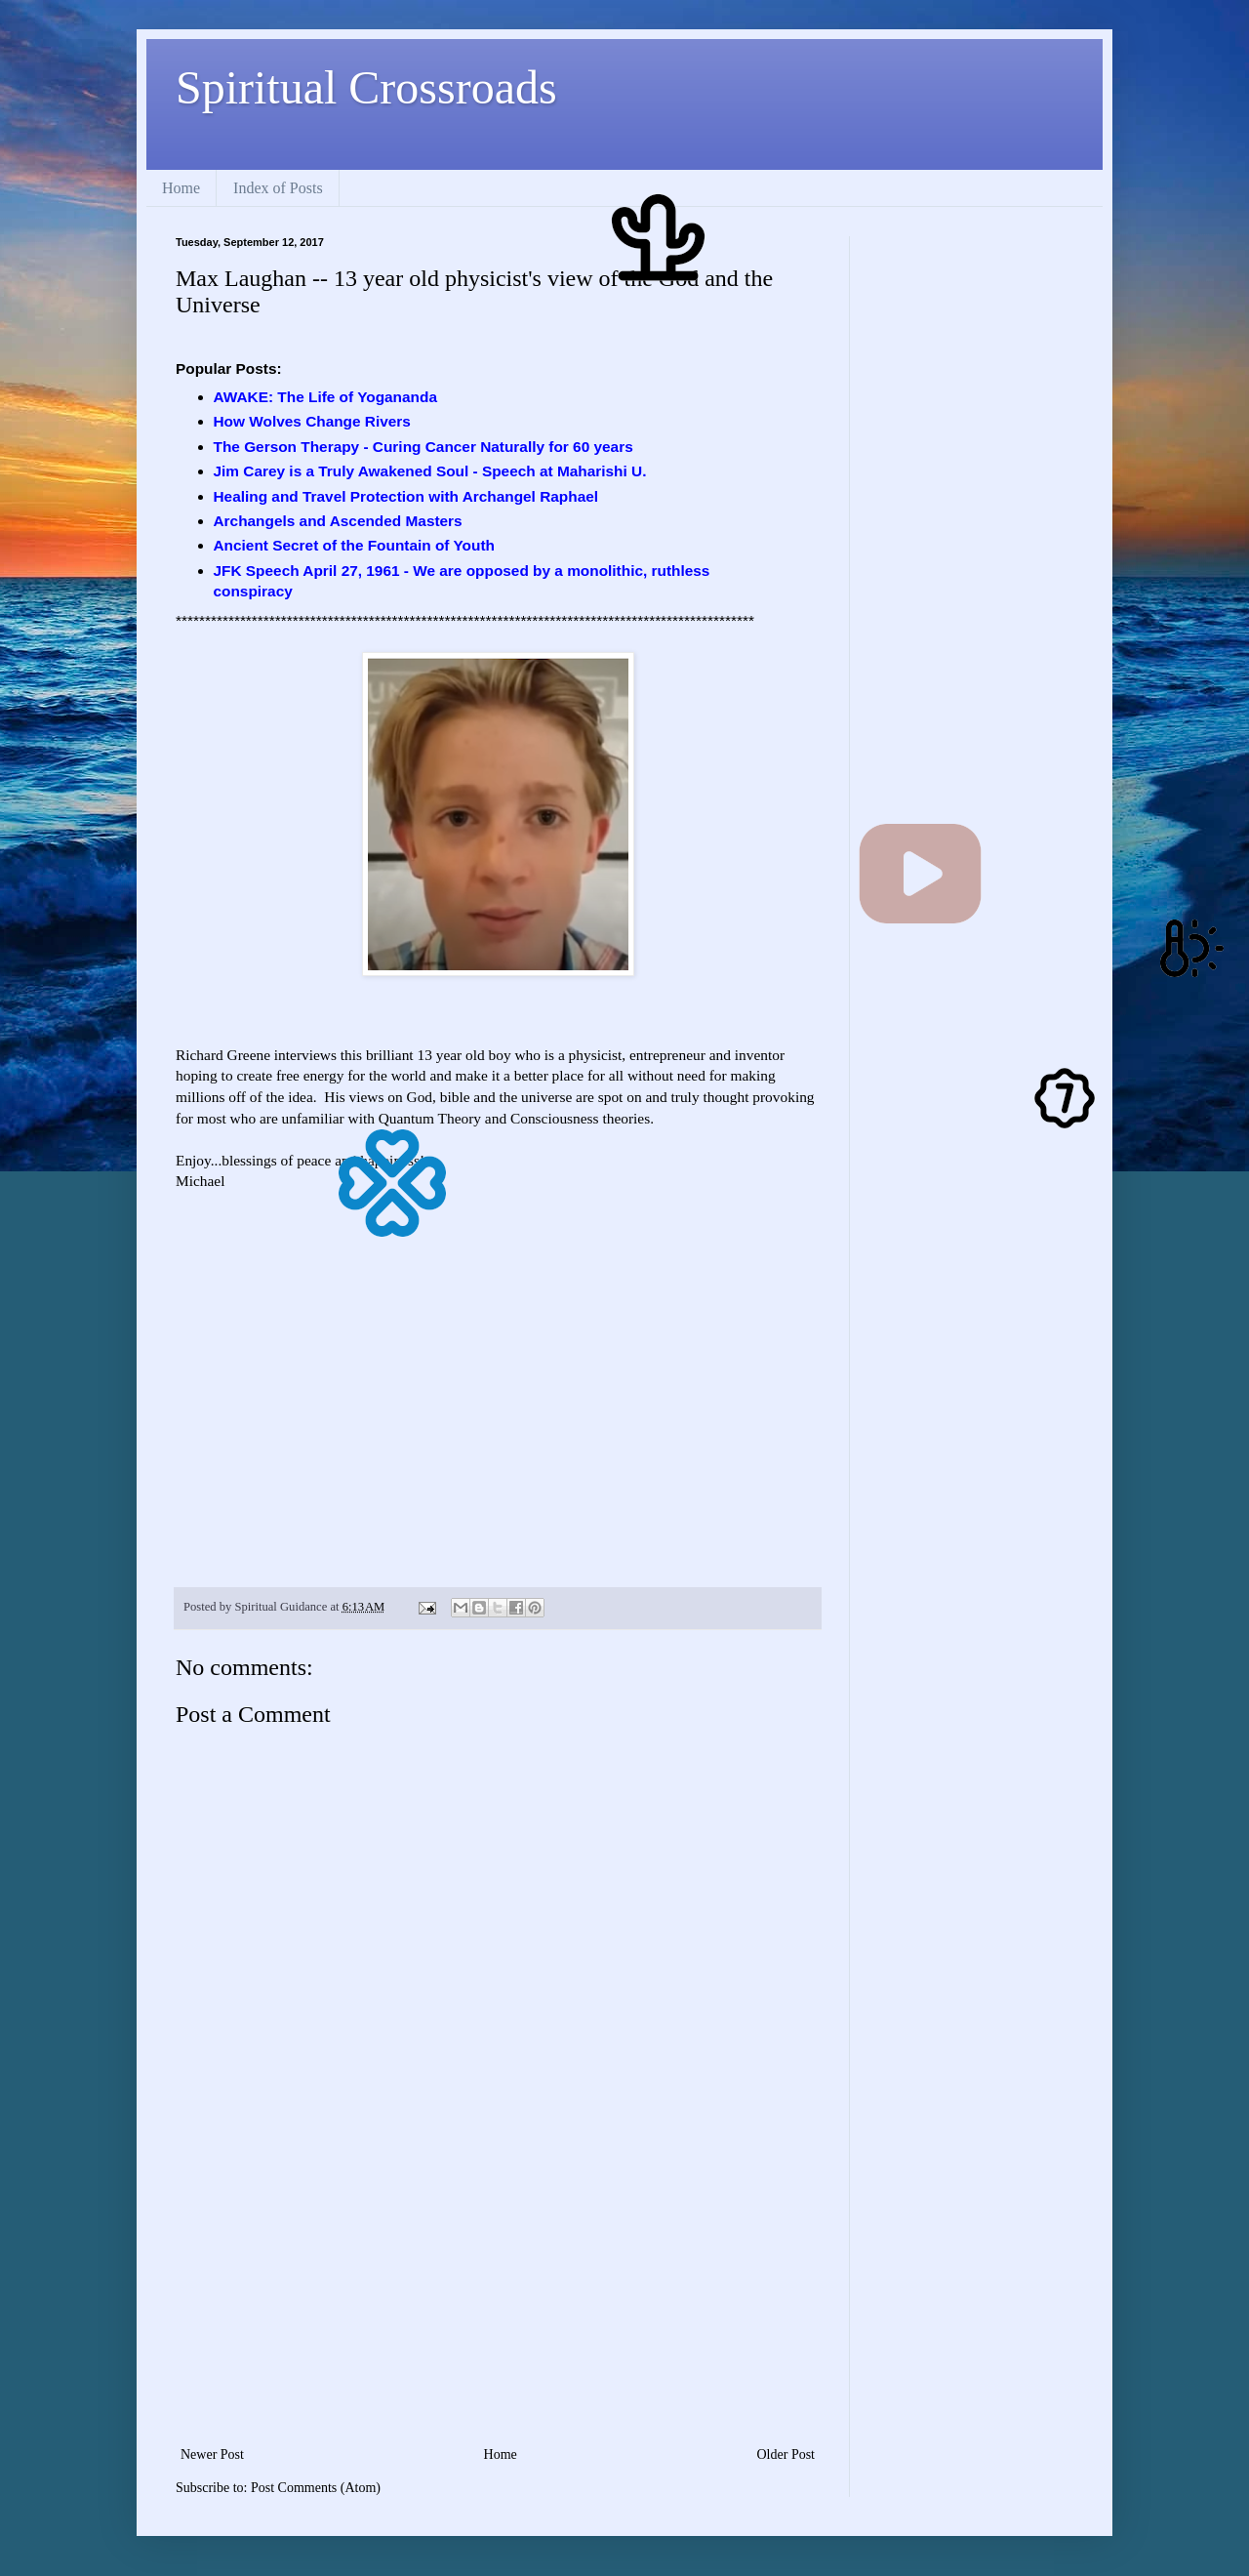  I want to click on indicates desert or arid climate theme, so click(658, 240).